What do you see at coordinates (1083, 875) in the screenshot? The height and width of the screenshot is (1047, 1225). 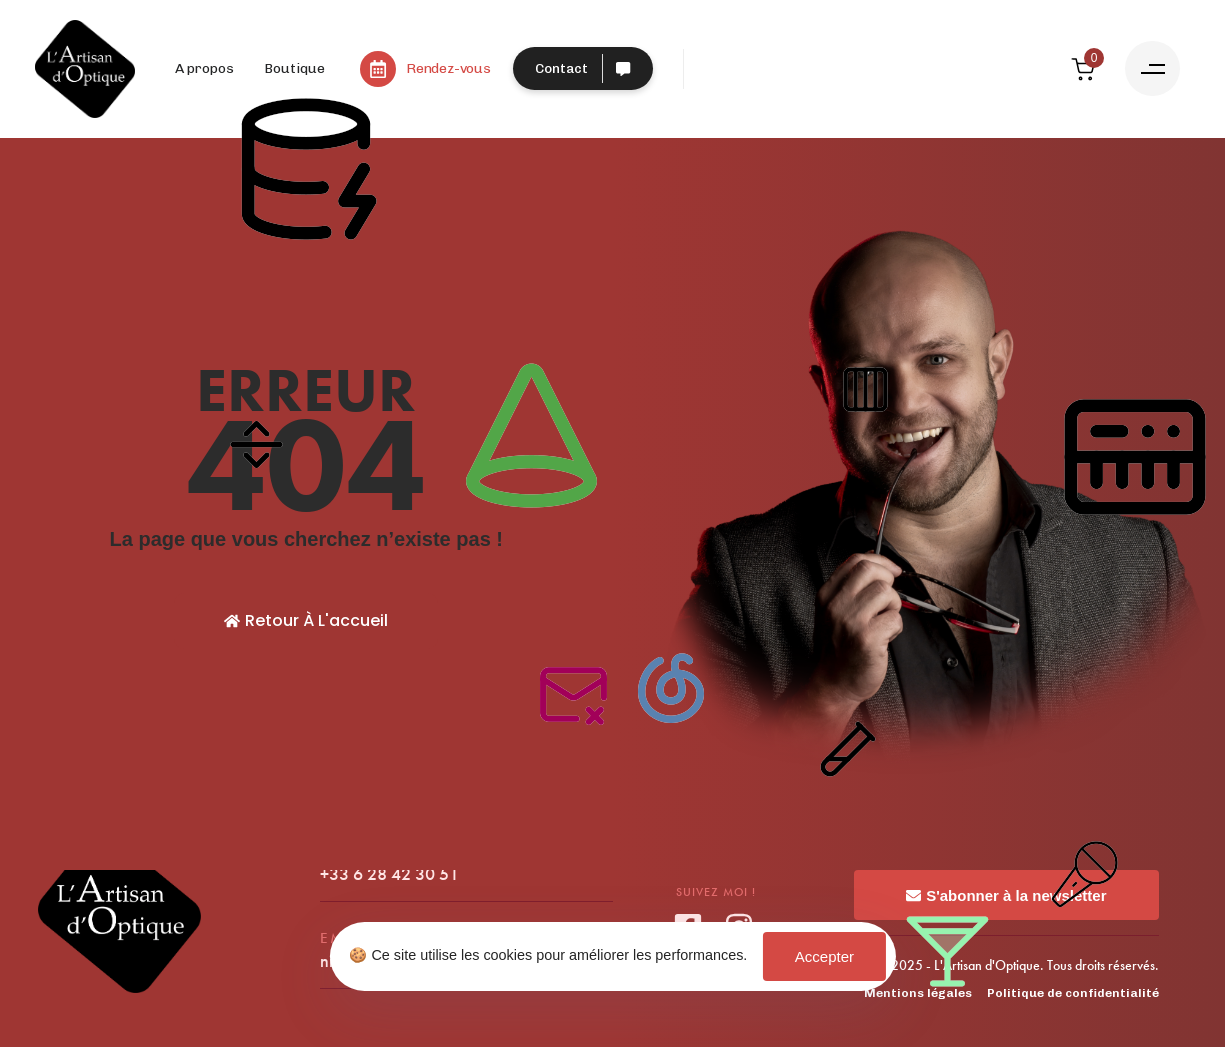 I see `access voice recording or audio input` at bounding box center [1083, 875].